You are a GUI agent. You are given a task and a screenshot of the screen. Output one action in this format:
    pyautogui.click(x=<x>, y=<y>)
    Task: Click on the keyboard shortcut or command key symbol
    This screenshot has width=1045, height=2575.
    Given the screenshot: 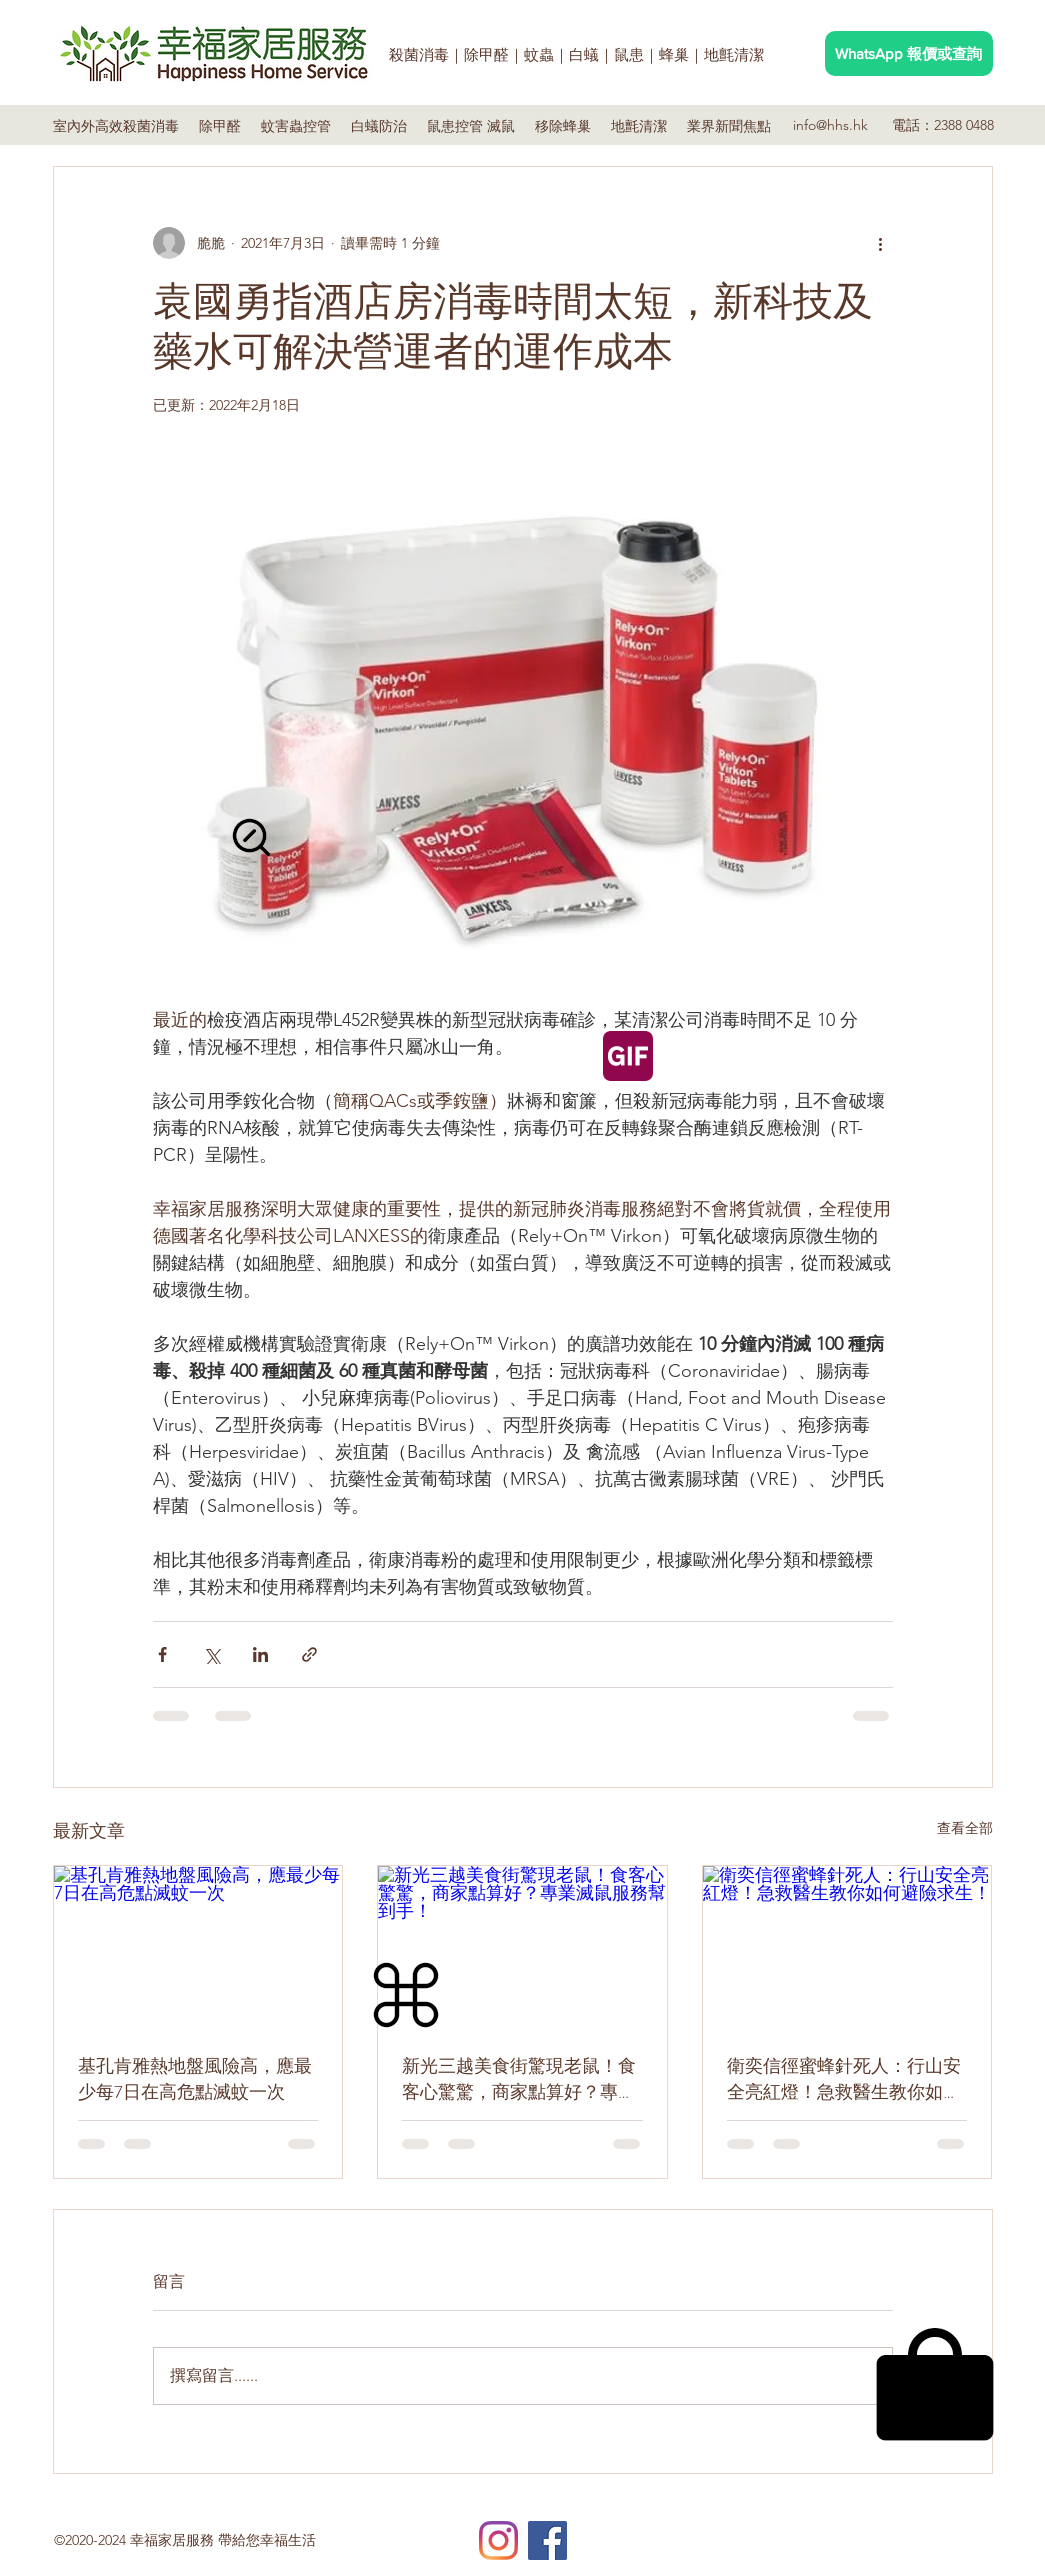 What is the action you would take?
    pyautogui.click(x=406, y=1995)
    